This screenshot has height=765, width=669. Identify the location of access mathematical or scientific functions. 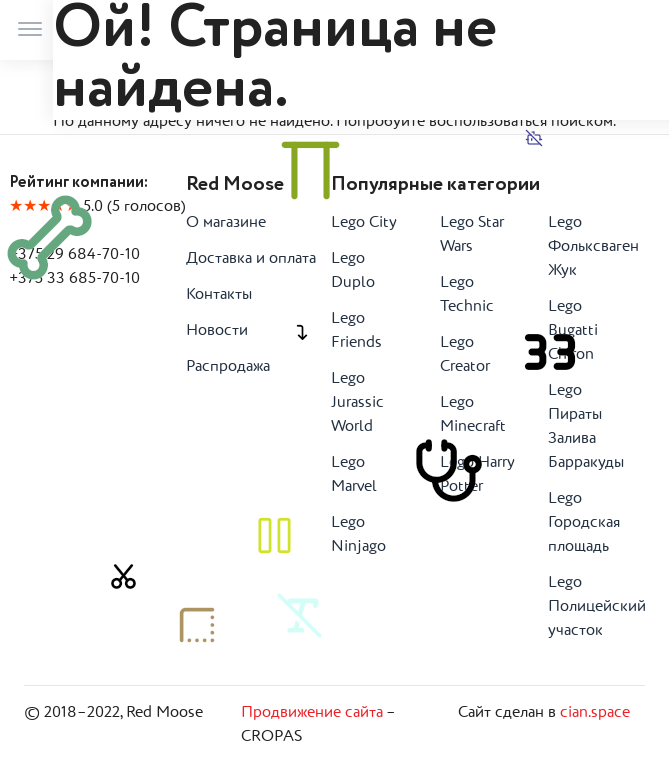
(310, 170).